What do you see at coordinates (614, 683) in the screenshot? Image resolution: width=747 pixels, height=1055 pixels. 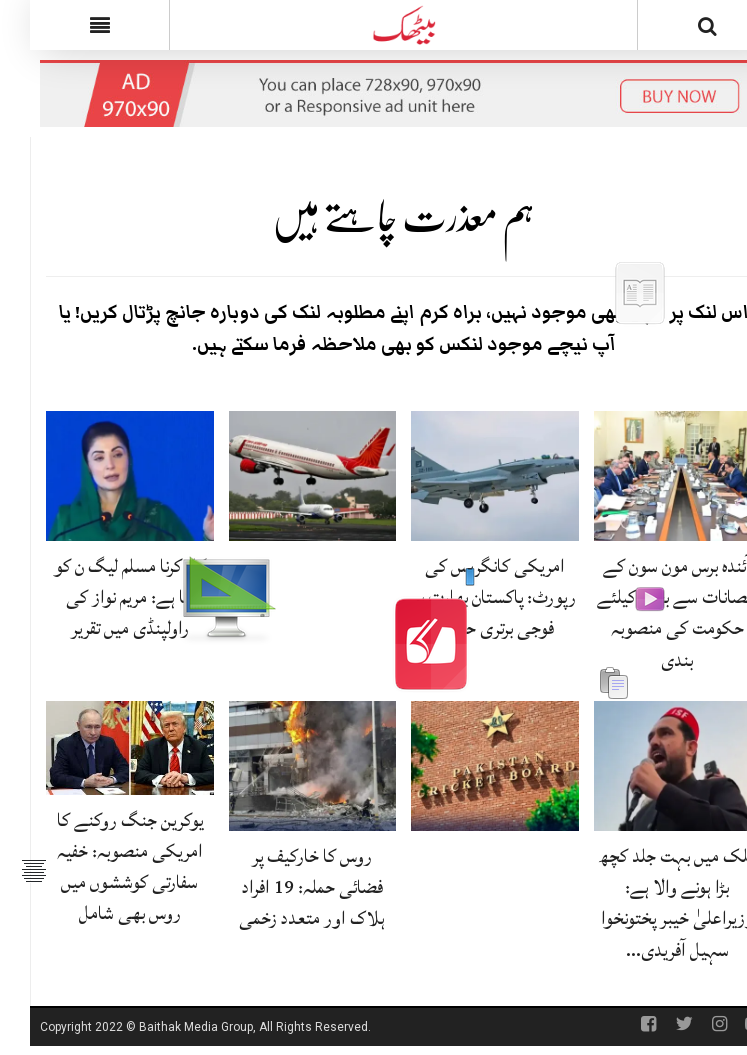 I see `paste content from clipboard` at bounding box center [614, 683].